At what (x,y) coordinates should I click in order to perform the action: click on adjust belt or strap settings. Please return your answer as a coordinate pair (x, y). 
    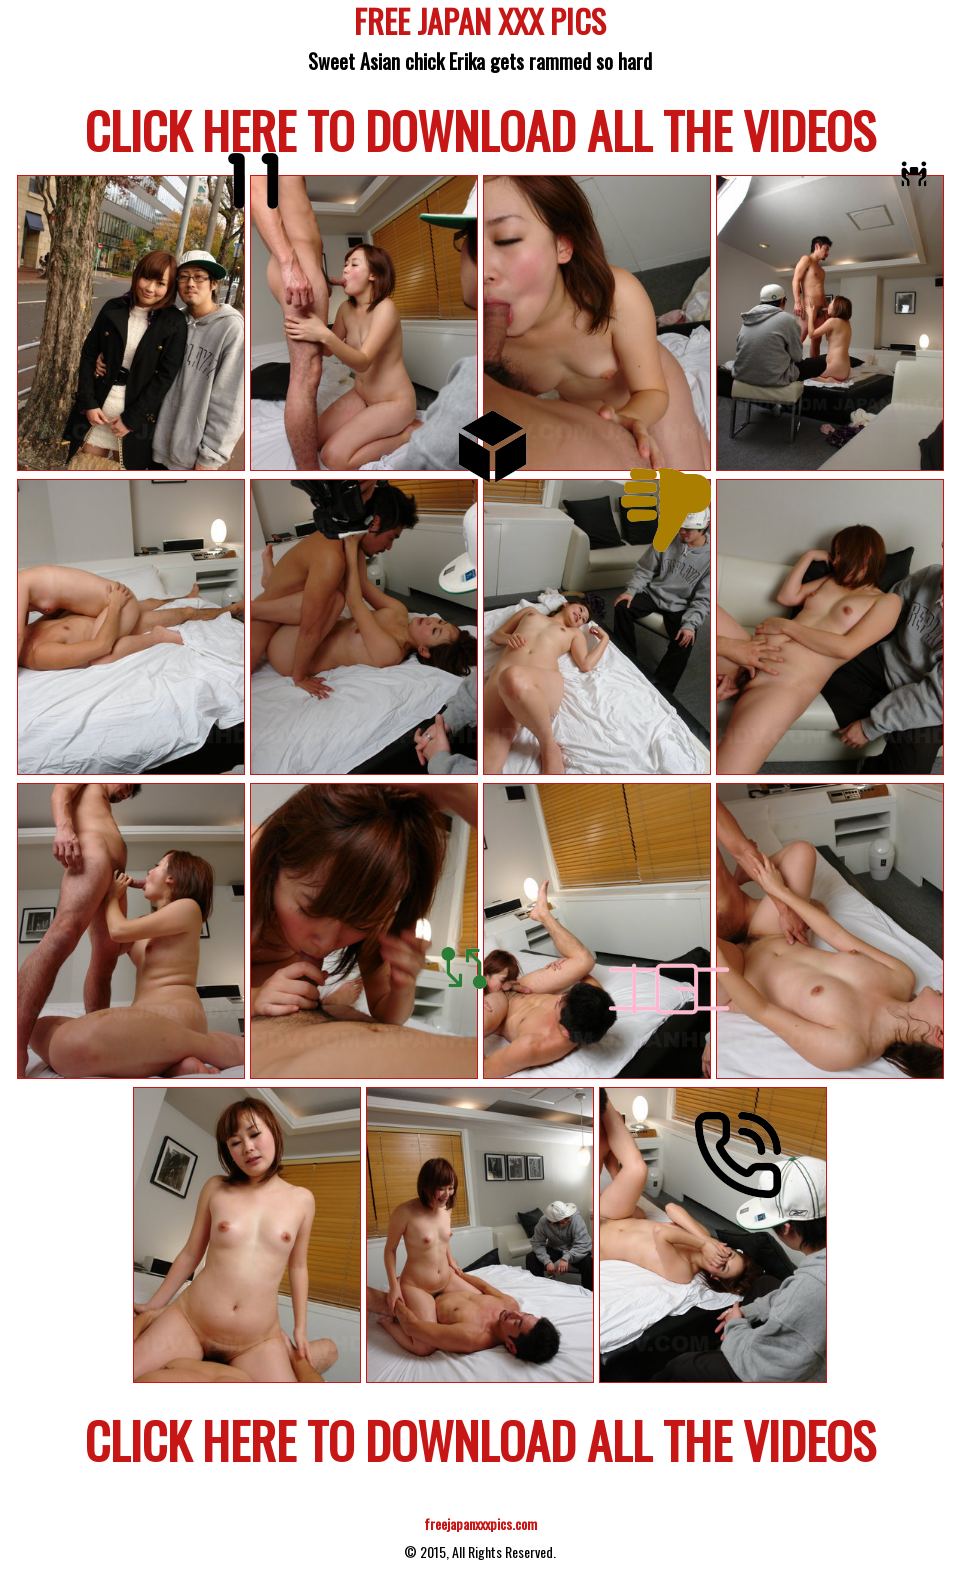
    Looking at the image, I should click on (669, 989).